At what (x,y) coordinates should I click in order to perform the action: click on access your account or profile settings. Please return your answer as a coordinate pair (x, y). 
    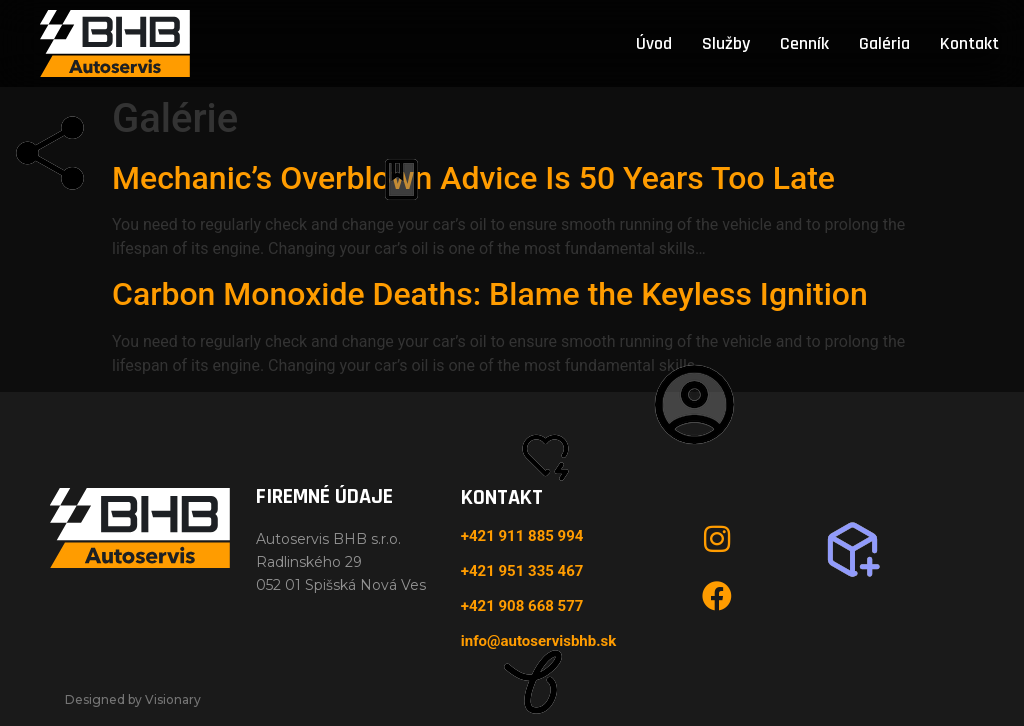
    Looking at the image, I should click on (694, 404).